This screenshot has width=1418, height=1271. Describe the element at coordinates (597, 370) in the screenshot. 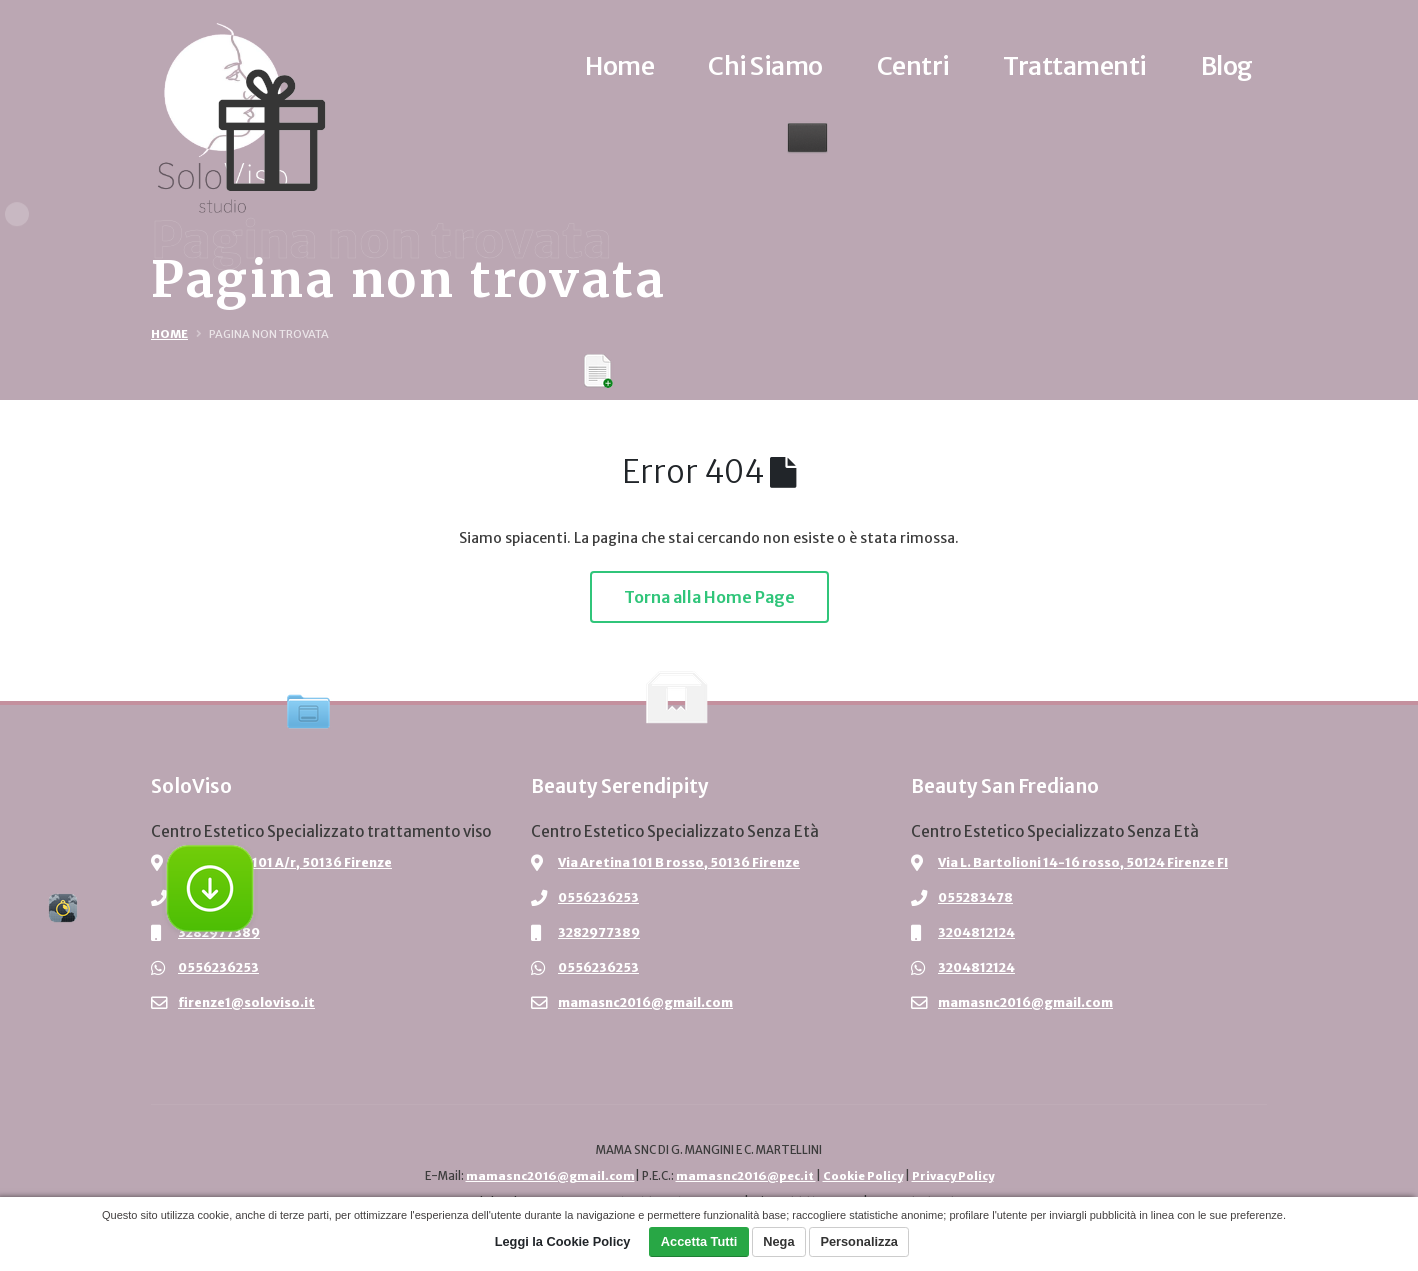

I see `create a new document` at that location.